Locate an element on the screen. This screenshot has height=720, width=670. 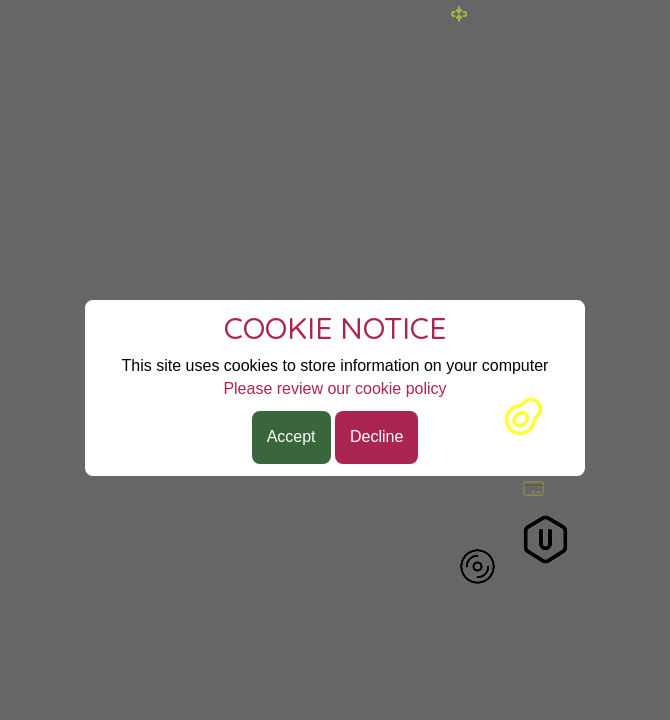
manage payment methods is located at coordinates (533, 488).